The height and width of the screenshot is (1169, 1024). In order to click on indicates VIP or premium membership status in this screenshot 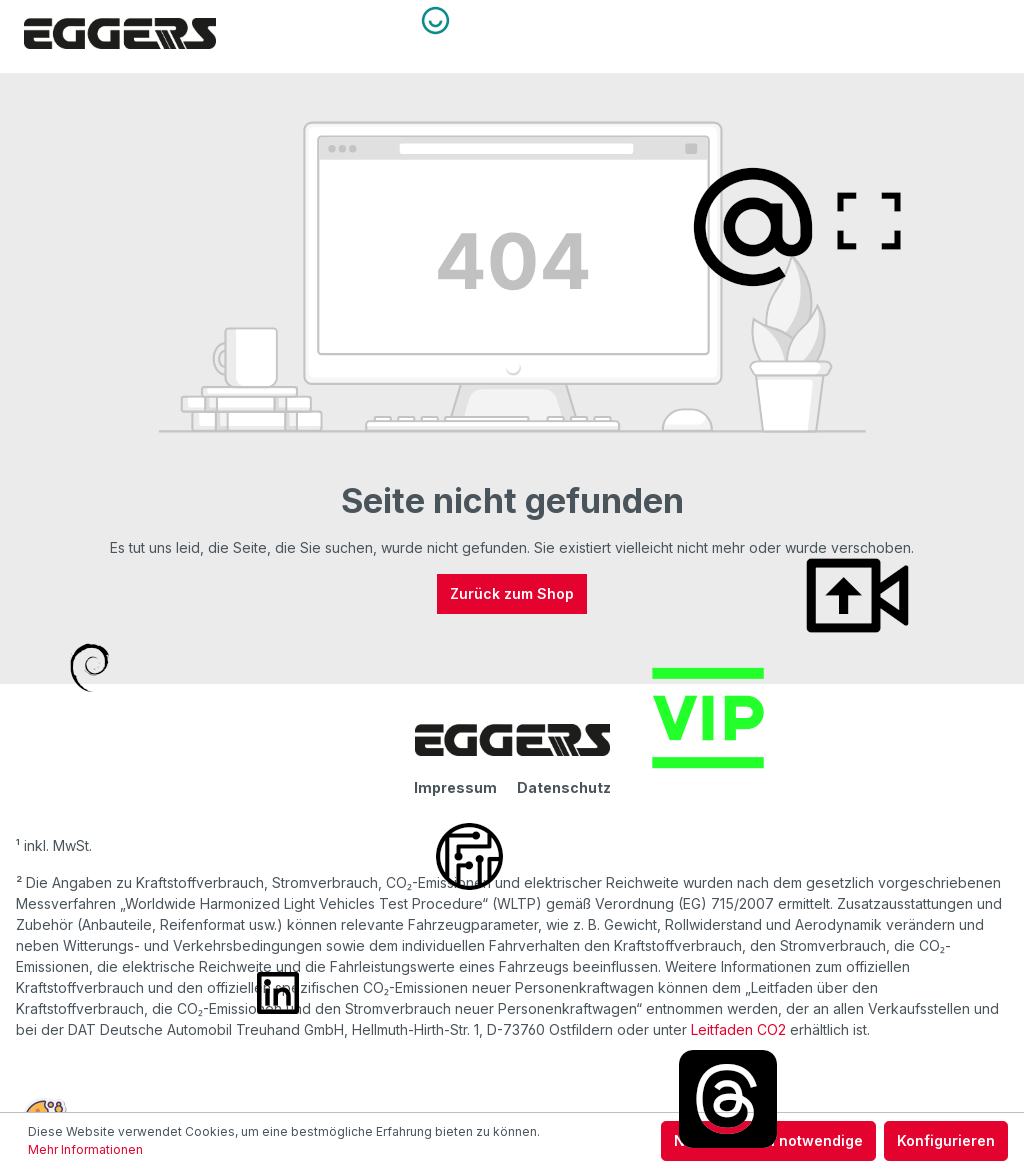, I will do `click(708, 718)`.